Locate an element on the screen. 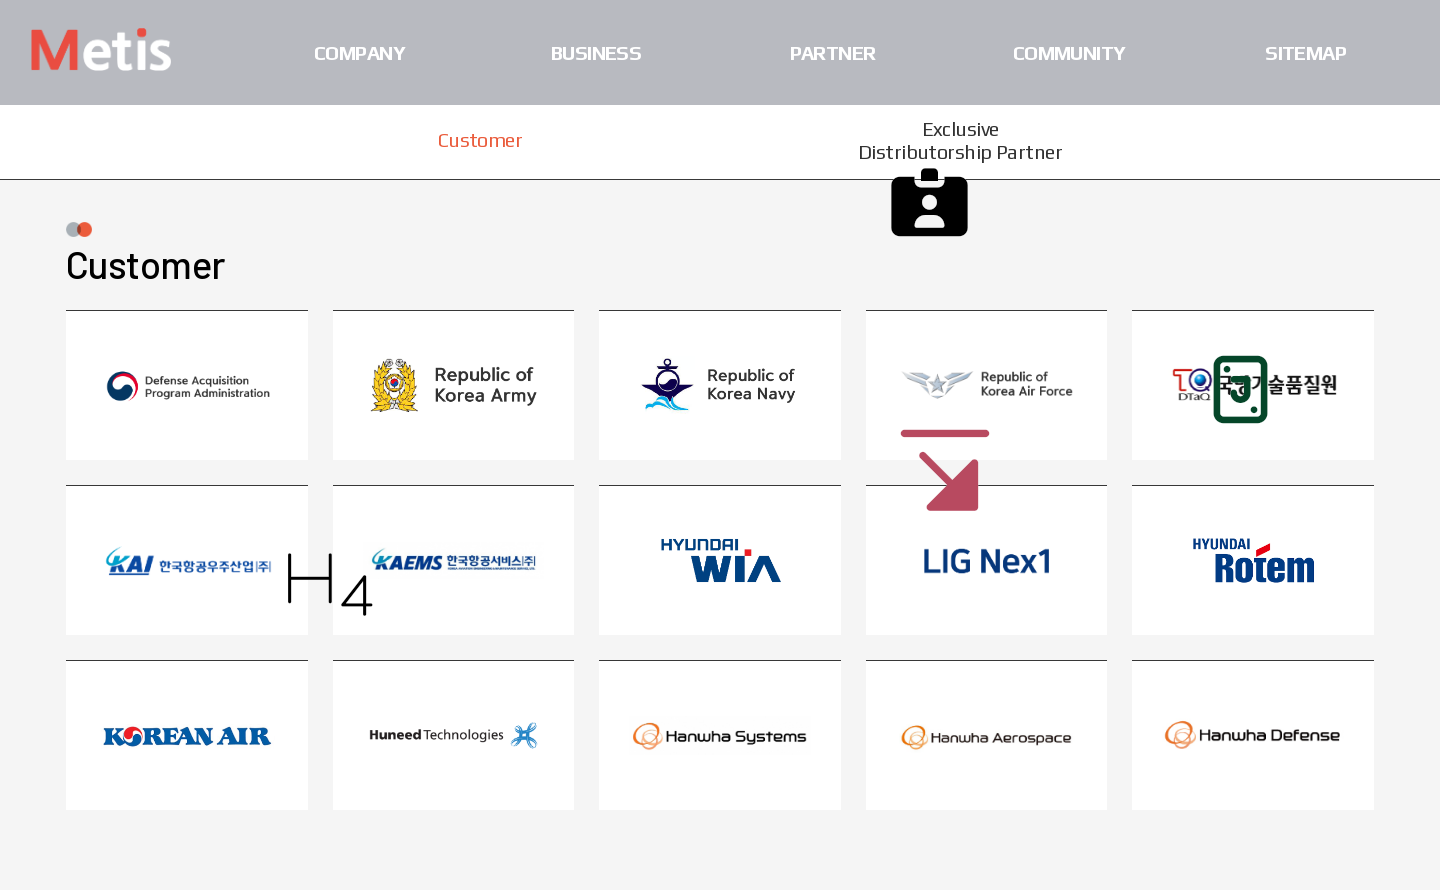 Image resolution: width=1440 pixels, height=890 pixels. format text as heading level 4 is located at coordinates (324, 583).